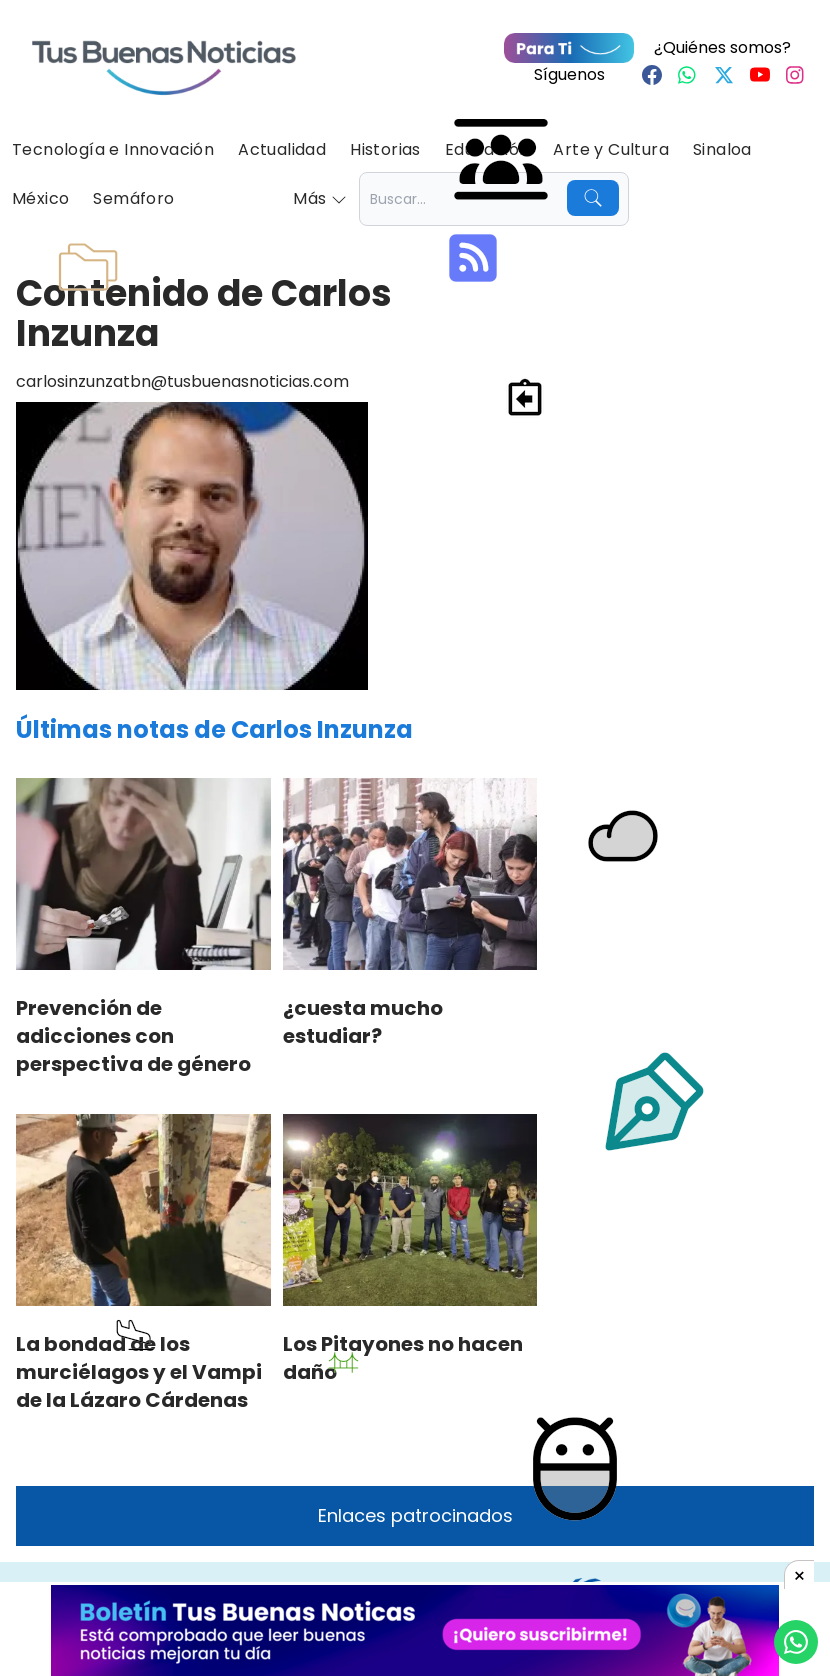 This screenshot has height=1676, width=830. Describe the element at coordinates (343, 1362) in the screenshot. I see `view bridge or crossing information` at that location.